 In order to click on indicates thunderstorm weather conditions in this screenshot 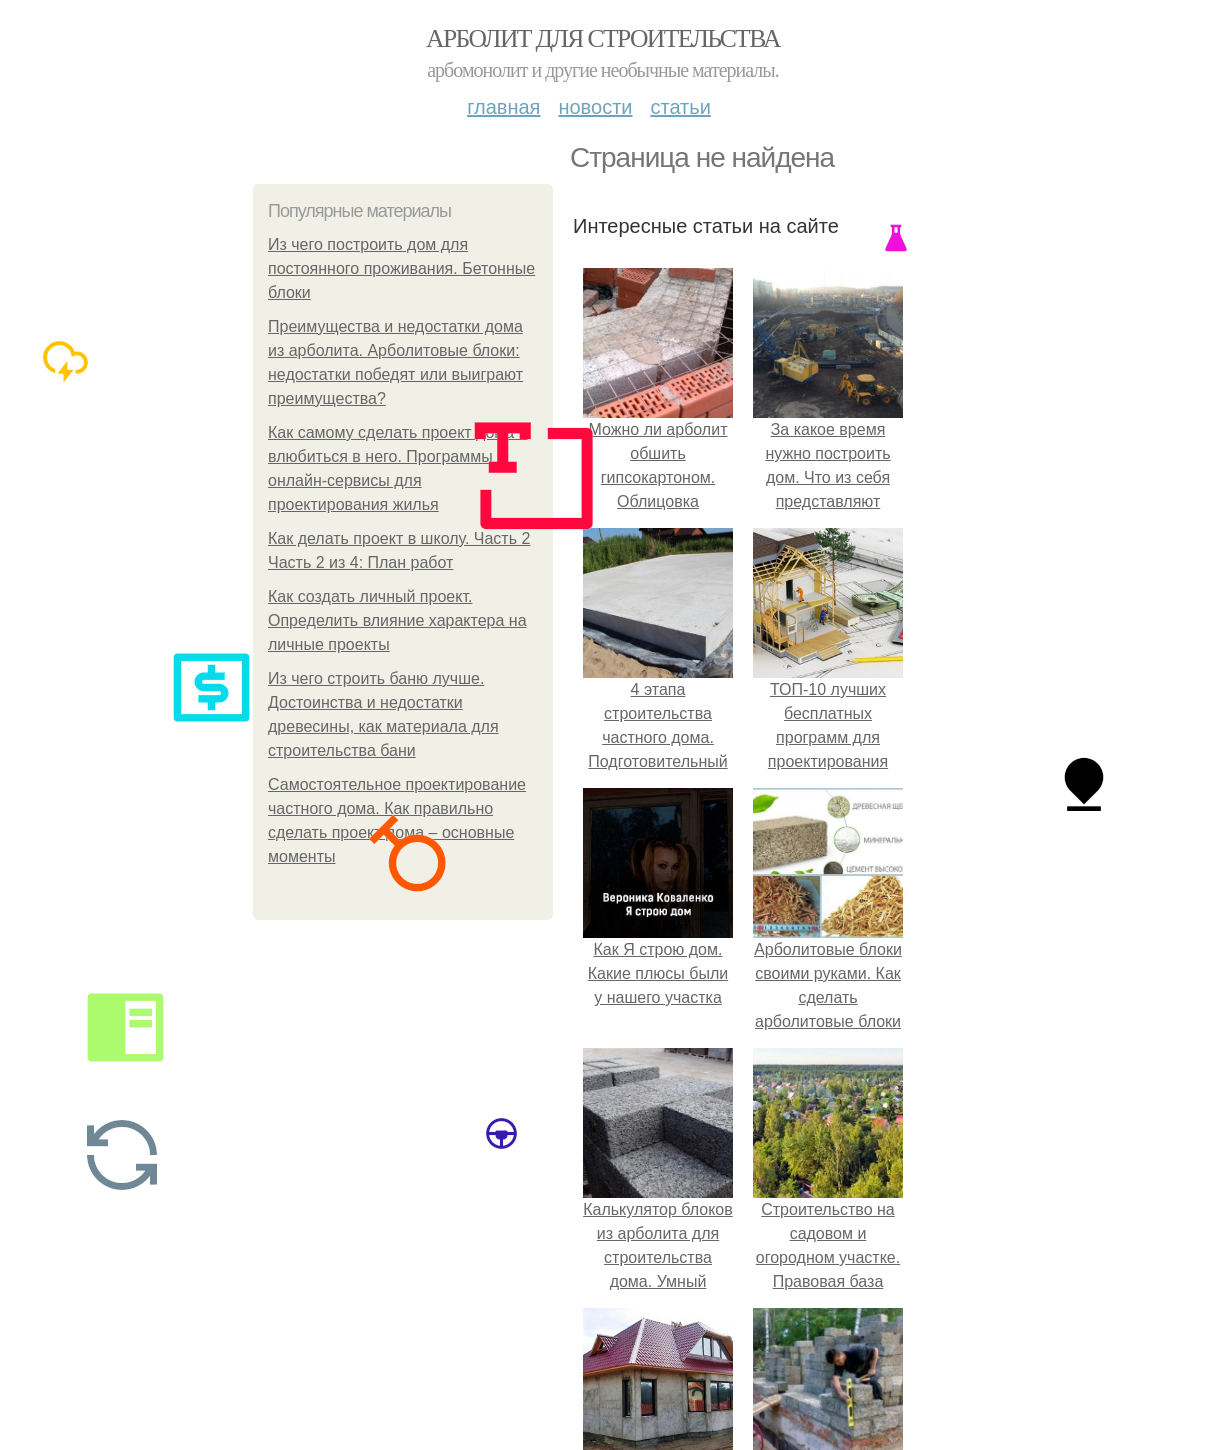, I will do `click(65, 361)`.